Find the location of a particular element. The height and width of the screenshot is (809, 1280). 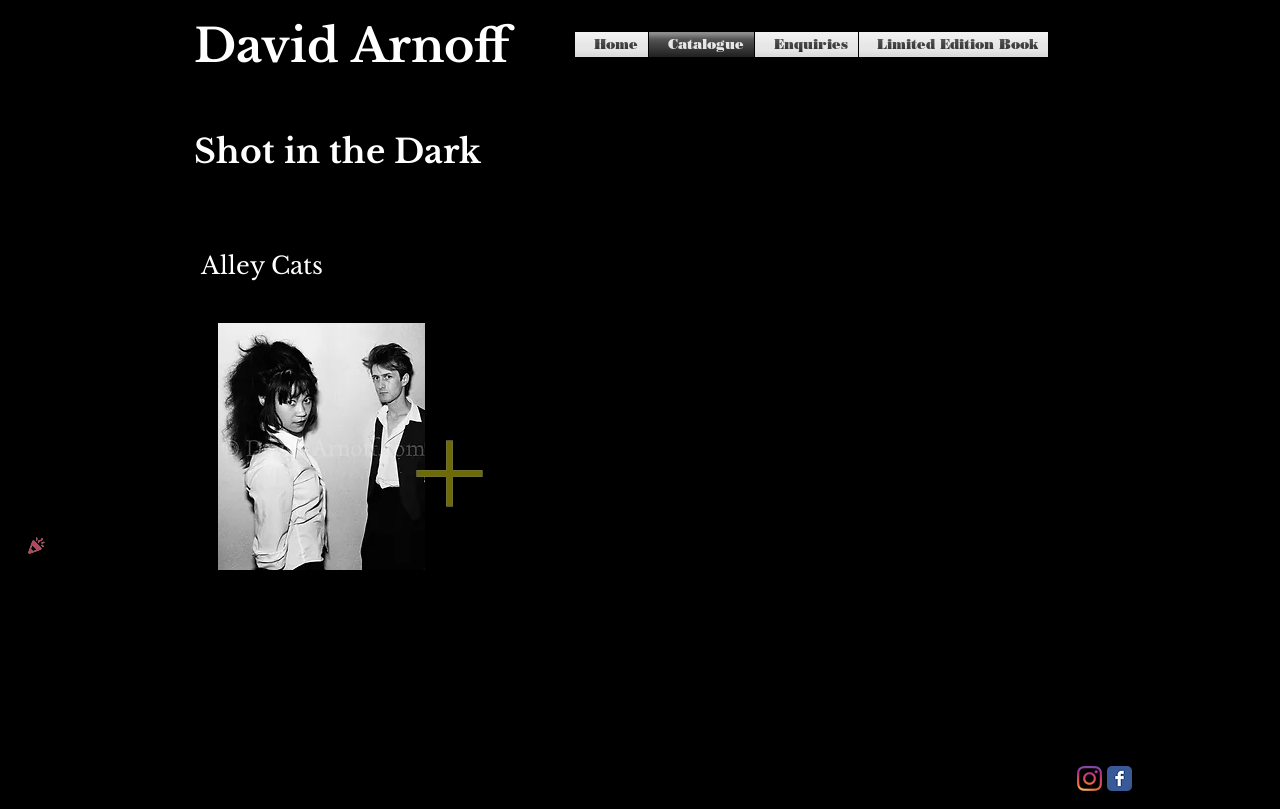

celebration or success notification is located at coordinates (35, 546).